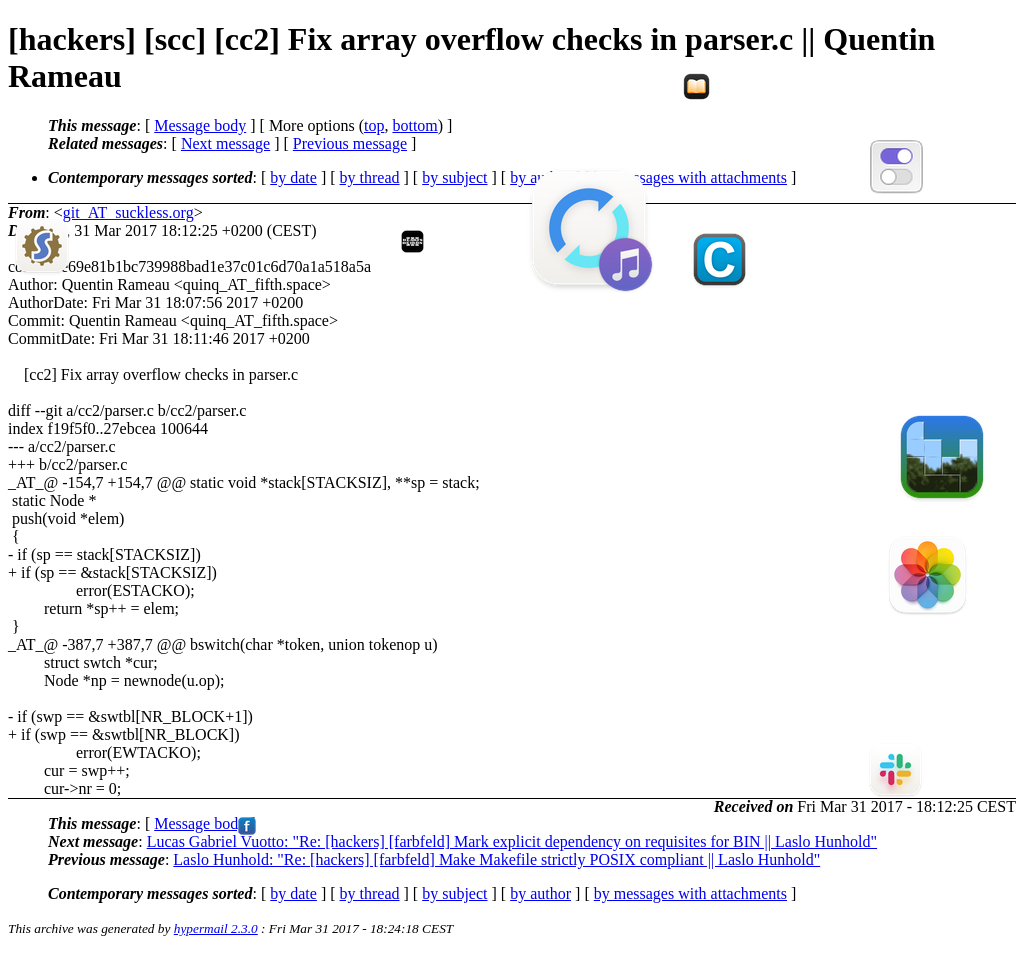  I want to click on open the Photos app, so click(927, 574).